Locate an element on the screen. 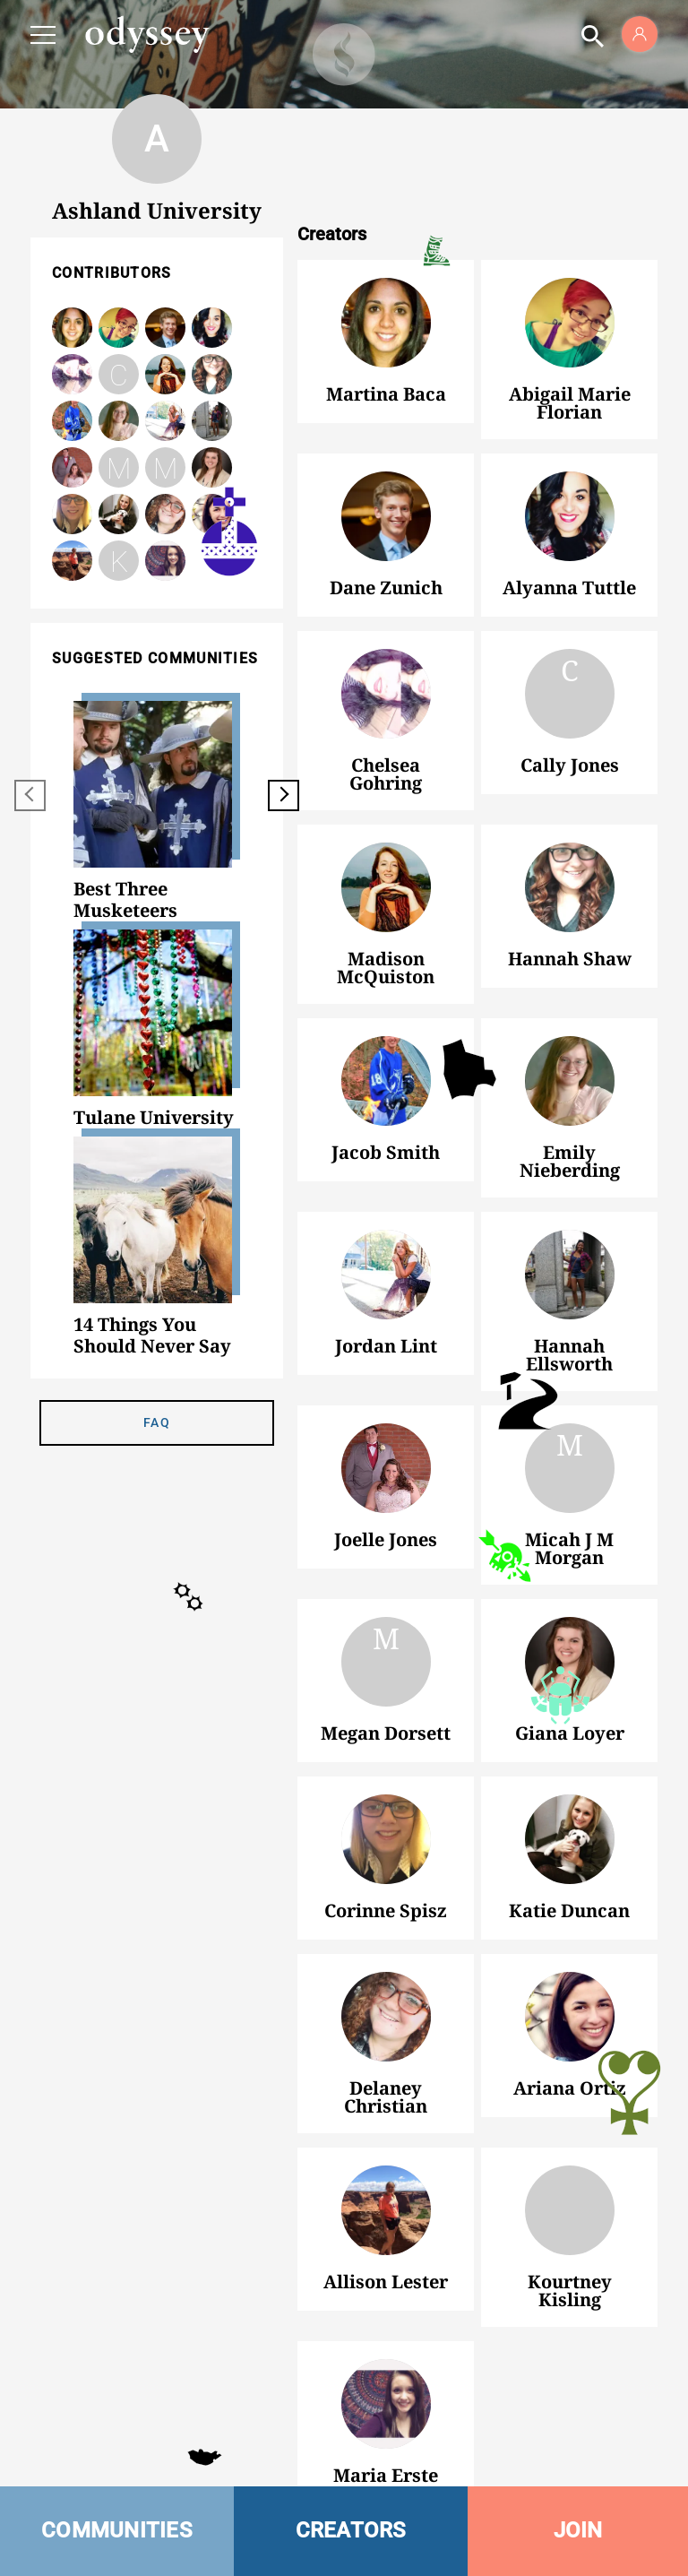 This screenshot has width=688, height=2576. select a holy or religious faction in a game is located at coordinates (630, 2092).